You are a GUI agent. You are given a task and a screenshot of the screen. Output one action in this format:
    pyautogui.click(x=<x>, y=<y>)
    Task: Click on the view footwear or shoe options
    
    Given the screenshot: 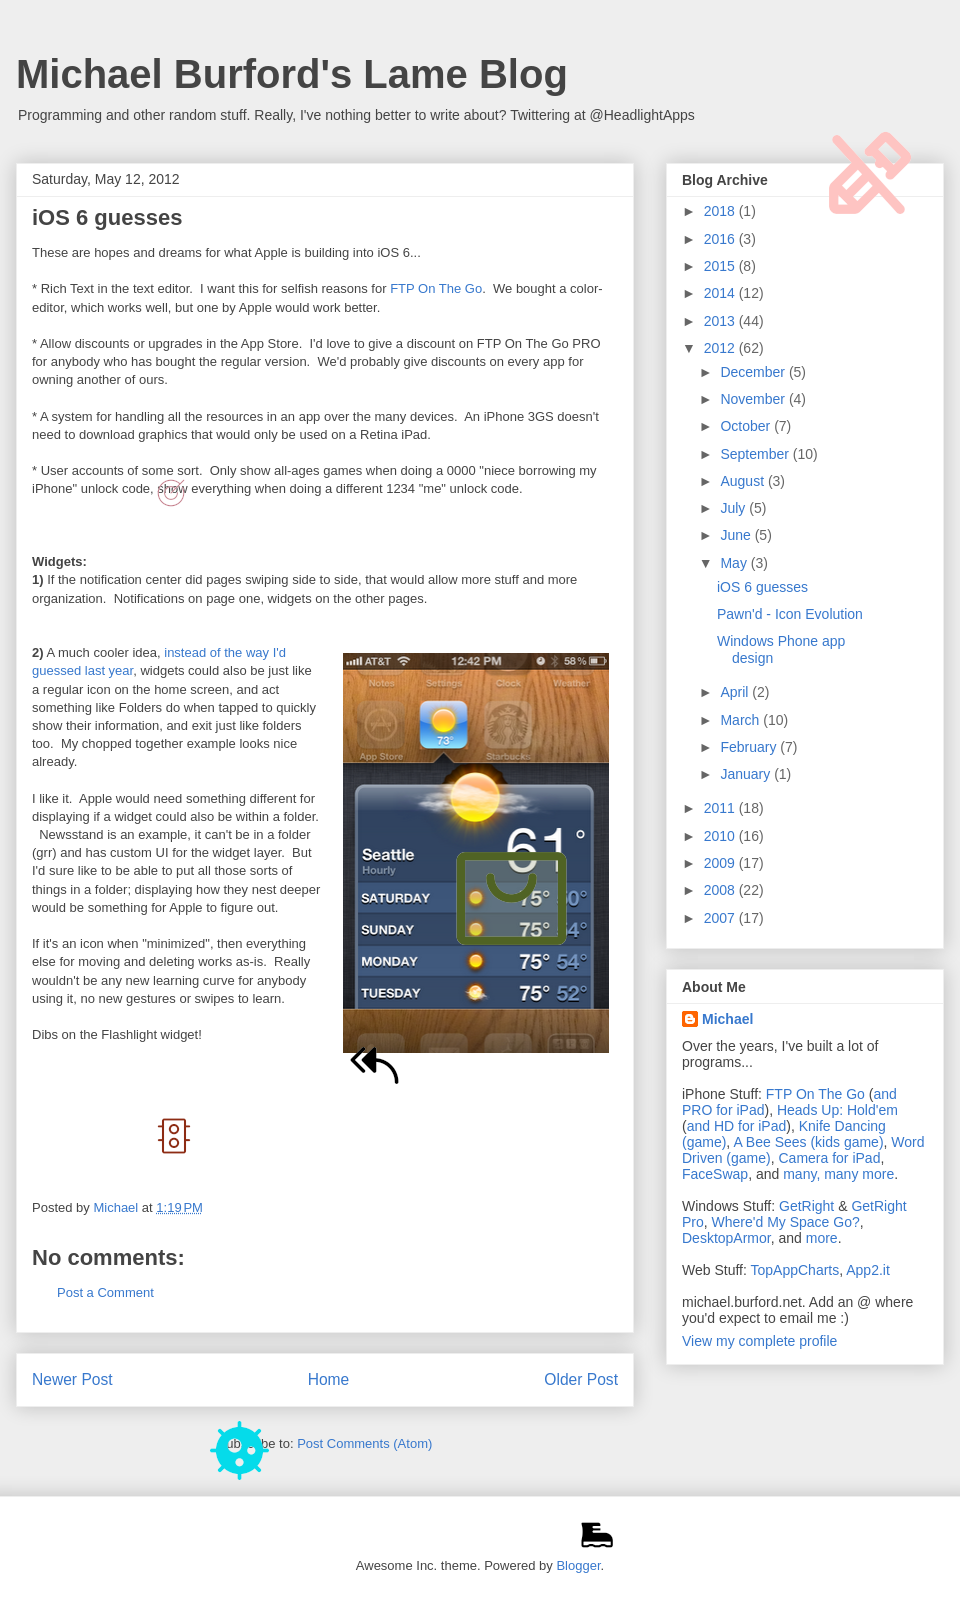 What is the action you would take?
    pyautogui.click(x=596, y=1535)
    